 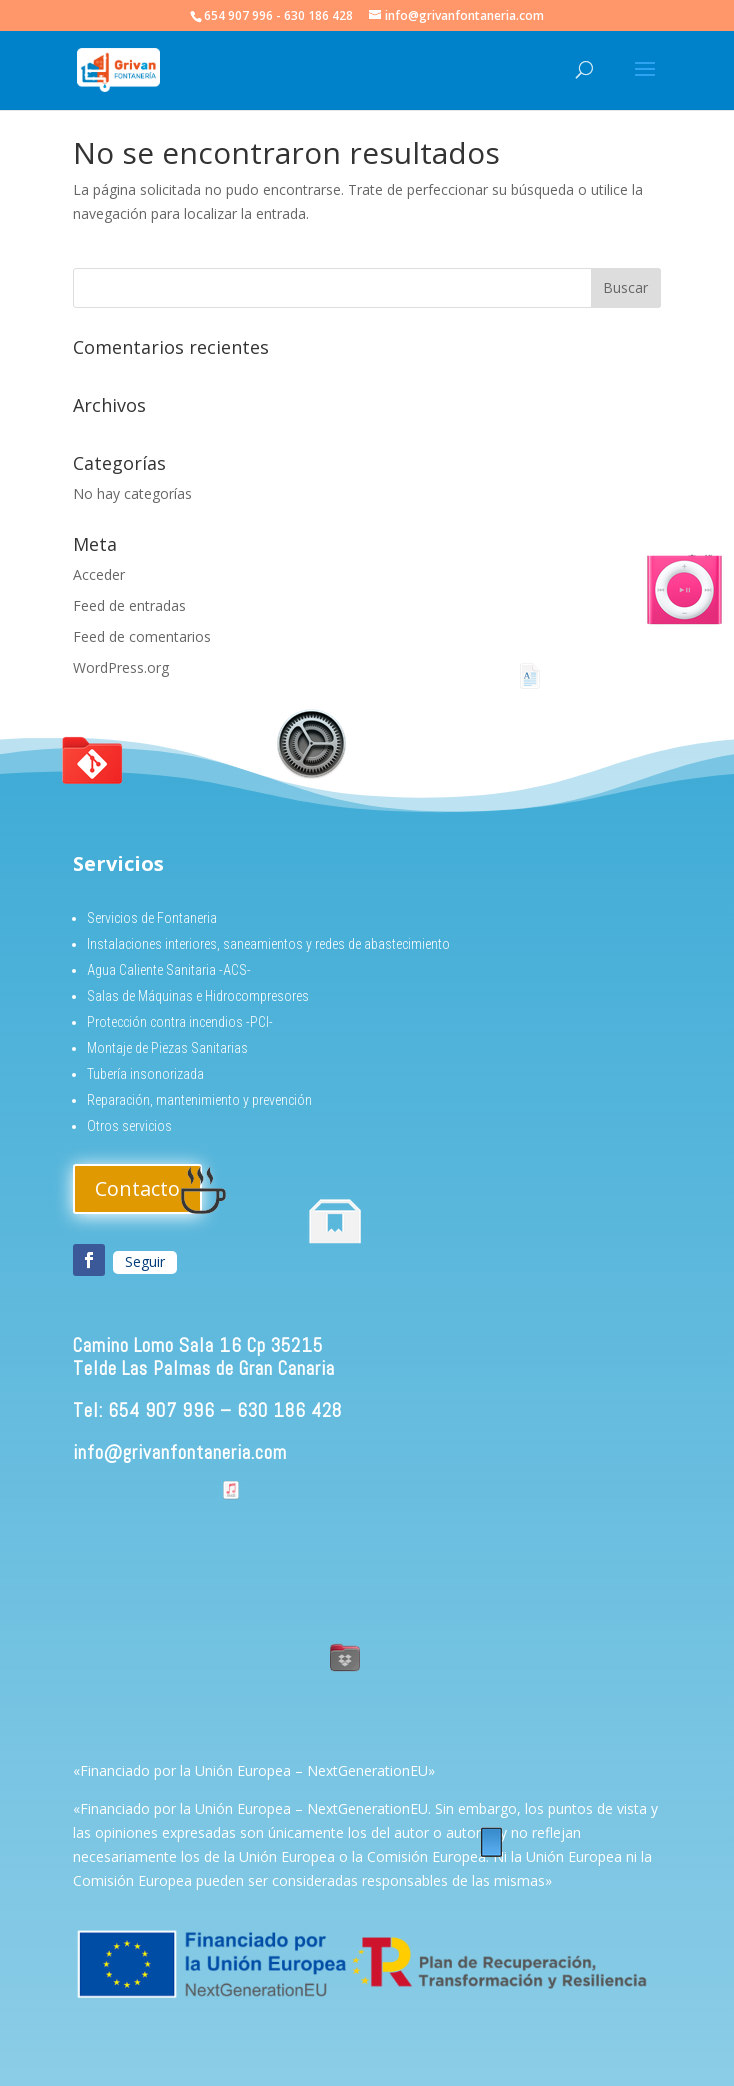 What do you see at coordinates (345, 1657) in the screenshot?
I see `open your dropbox folder` at bounding box center [345, 1657].